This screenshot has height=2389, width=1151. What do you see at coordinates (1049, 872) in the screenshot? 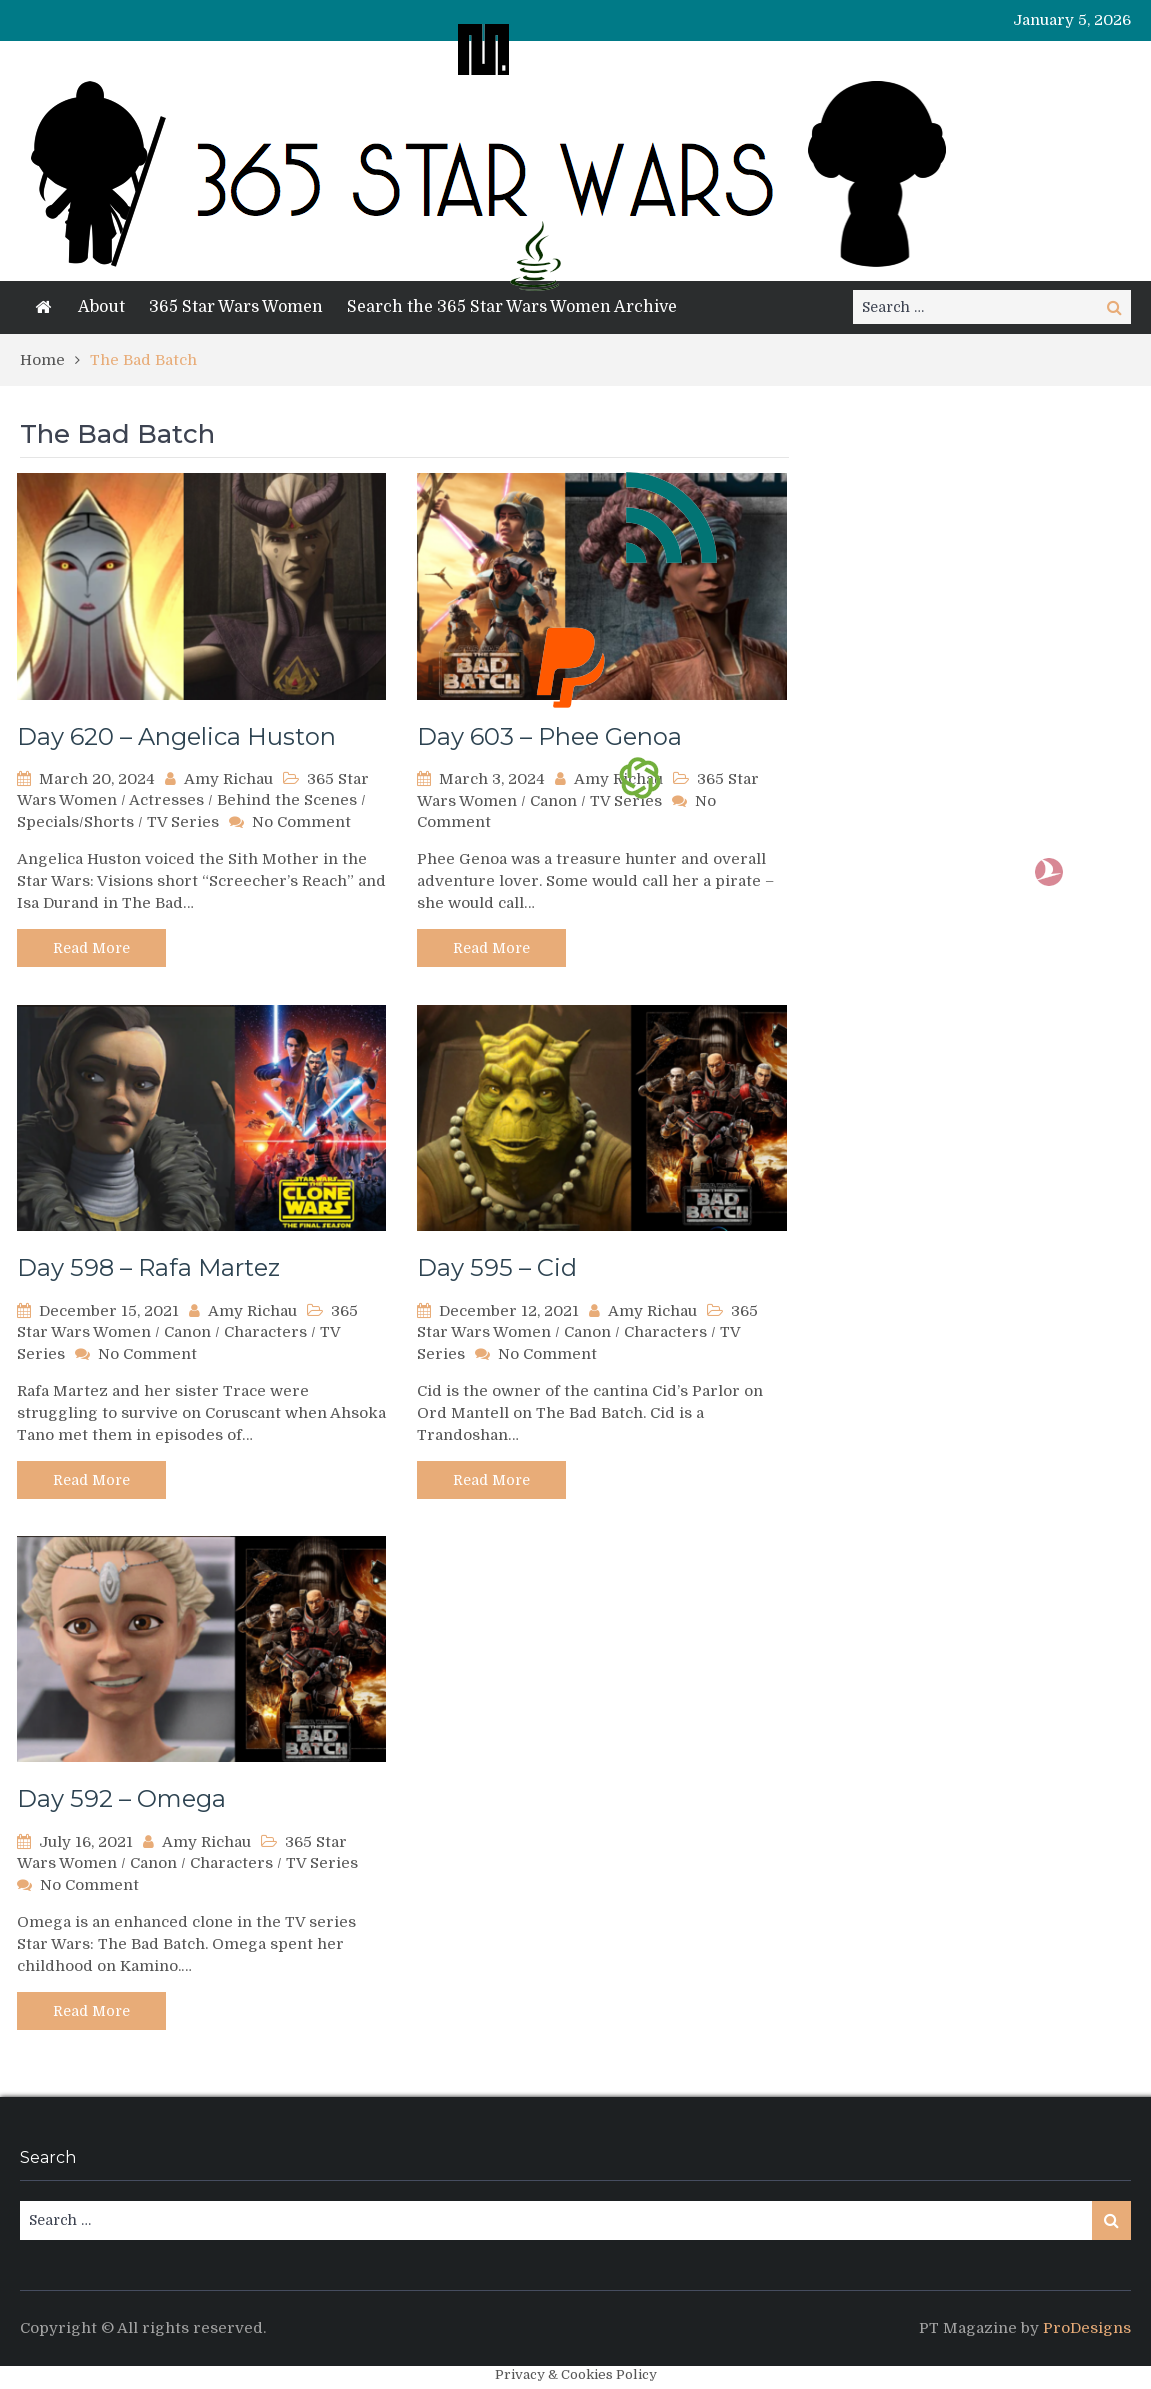
I see `Turkish Airlines logo` at bounding box center [1049, 872].